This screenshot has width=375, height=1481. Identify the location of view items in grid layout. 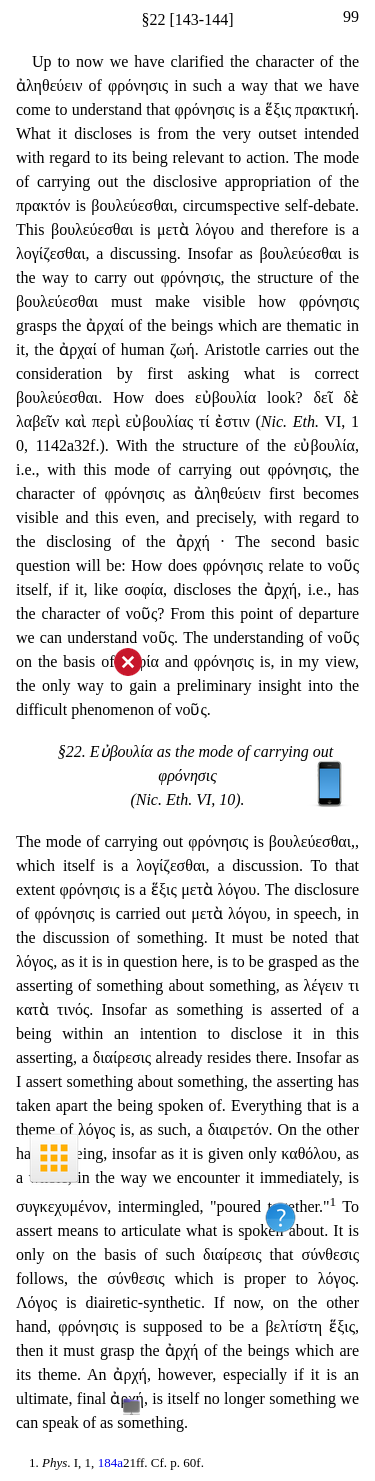
(54, 1158).